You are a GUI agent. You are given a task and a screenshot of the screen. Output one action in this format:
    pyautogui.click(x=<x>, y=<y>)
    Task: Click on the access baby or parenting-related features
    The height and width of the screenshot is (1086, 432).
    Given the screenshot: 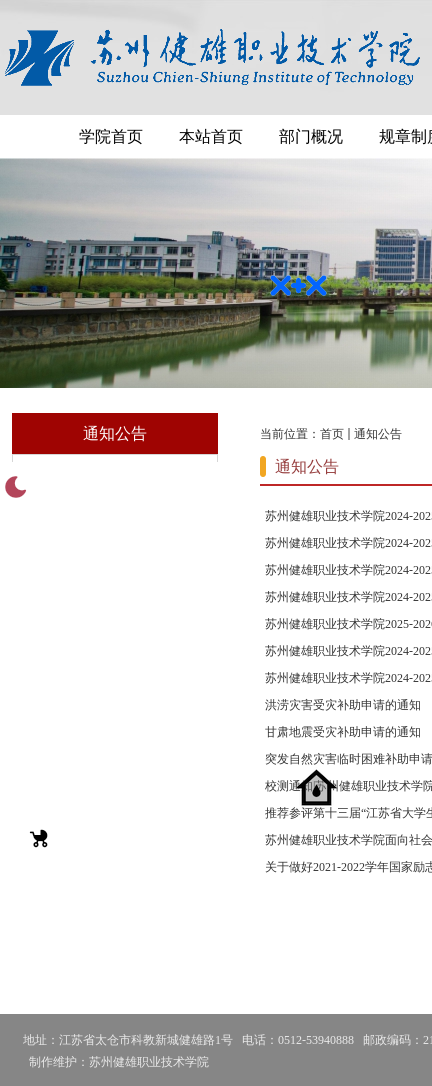 What is the action you would take?
    pyautogui.click(x=39, y=838)
    